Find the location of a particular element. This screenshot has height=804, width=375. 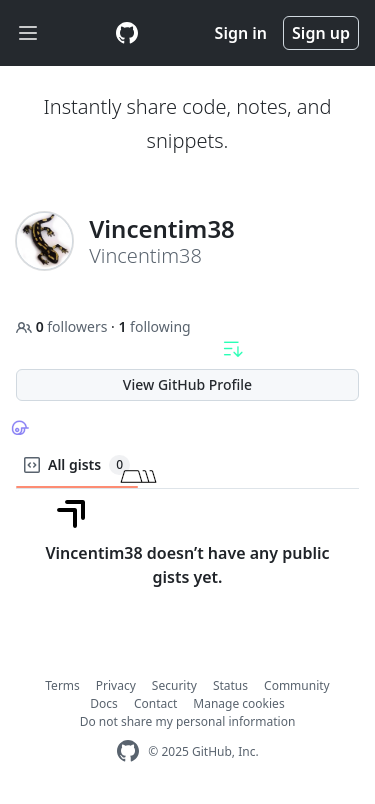

switch between open browser tabs is located at coordinates (138, 476).